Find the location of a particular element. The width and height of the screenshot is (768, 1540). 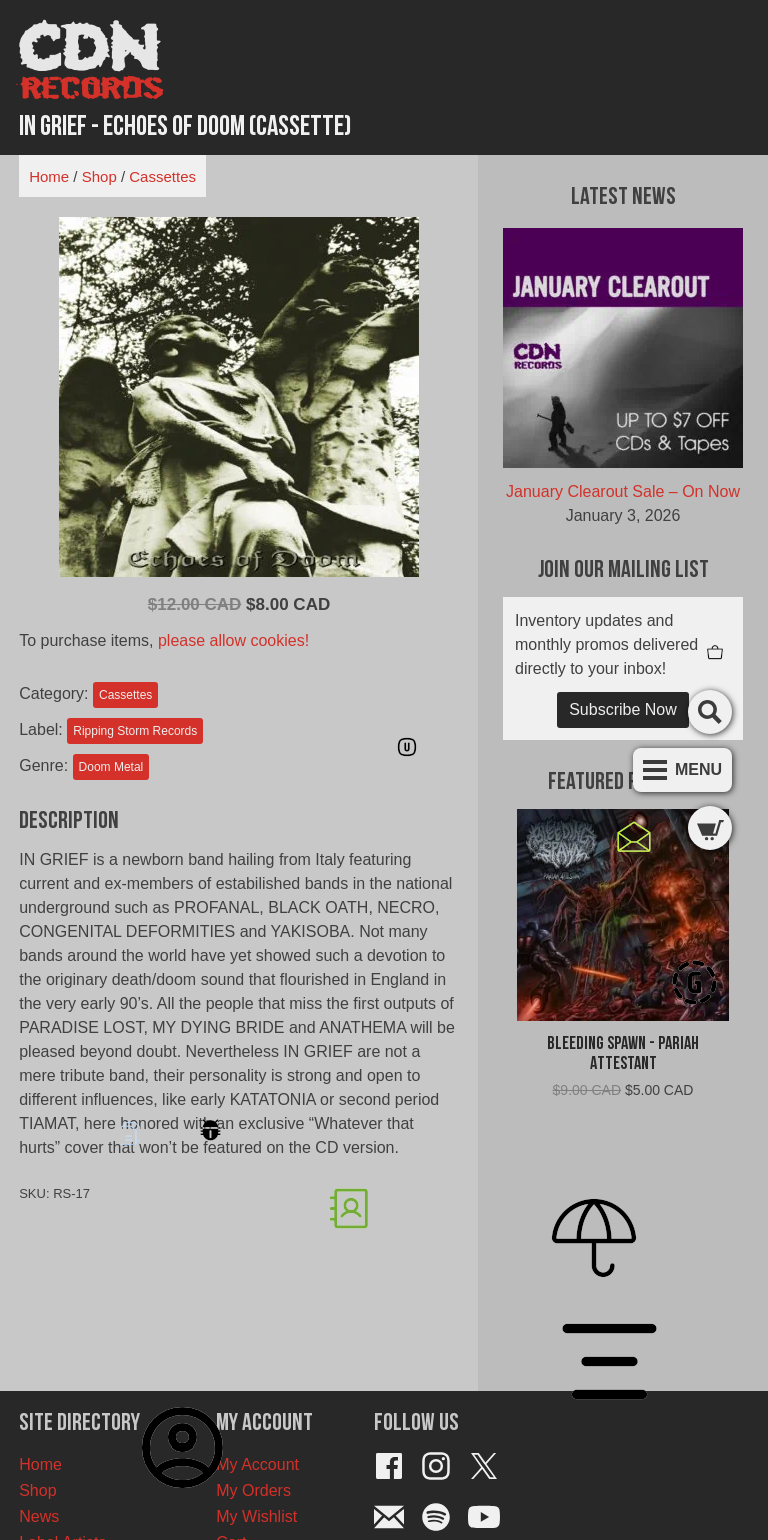

open your contacts list is located at coordinates (349, 1208).